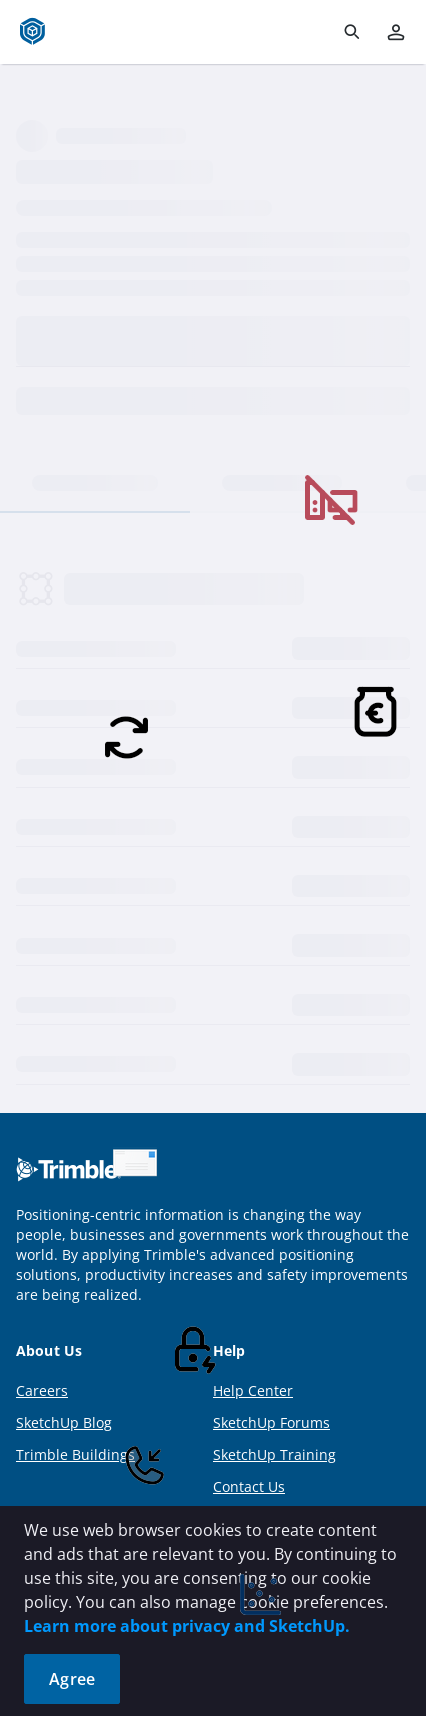 The width and height of the screenshot is (426, 1716). I want to click on leave a tip or donation in euros, so click(375, 710).